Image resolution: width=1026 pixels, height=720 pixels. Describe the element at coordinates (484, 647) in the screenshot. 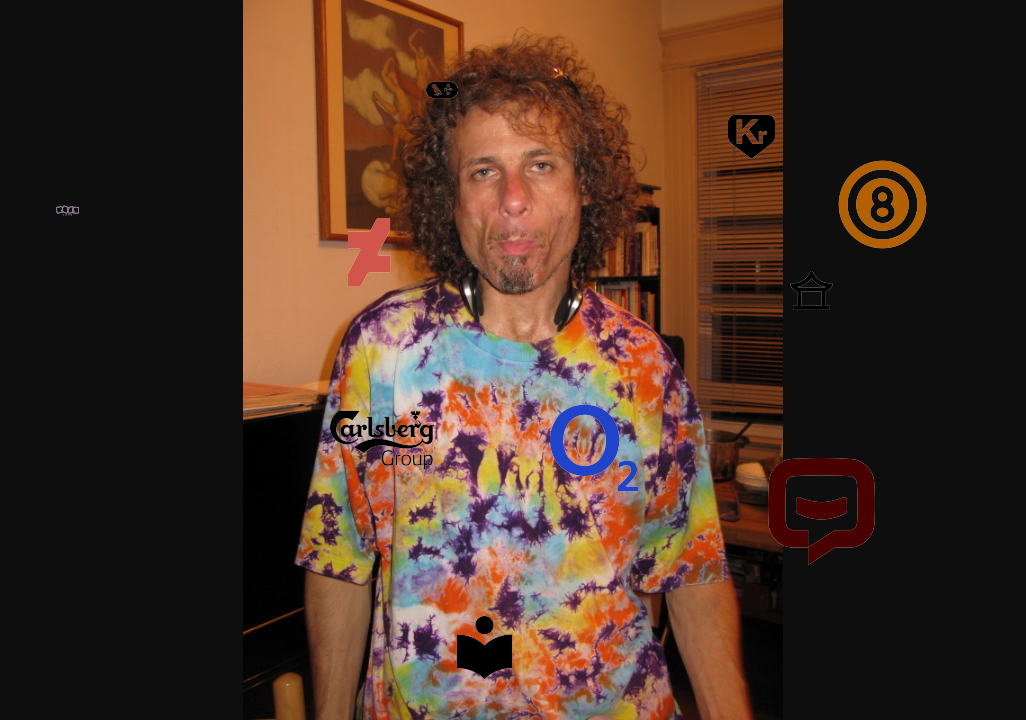

I see `electron-builder logo` at that location.